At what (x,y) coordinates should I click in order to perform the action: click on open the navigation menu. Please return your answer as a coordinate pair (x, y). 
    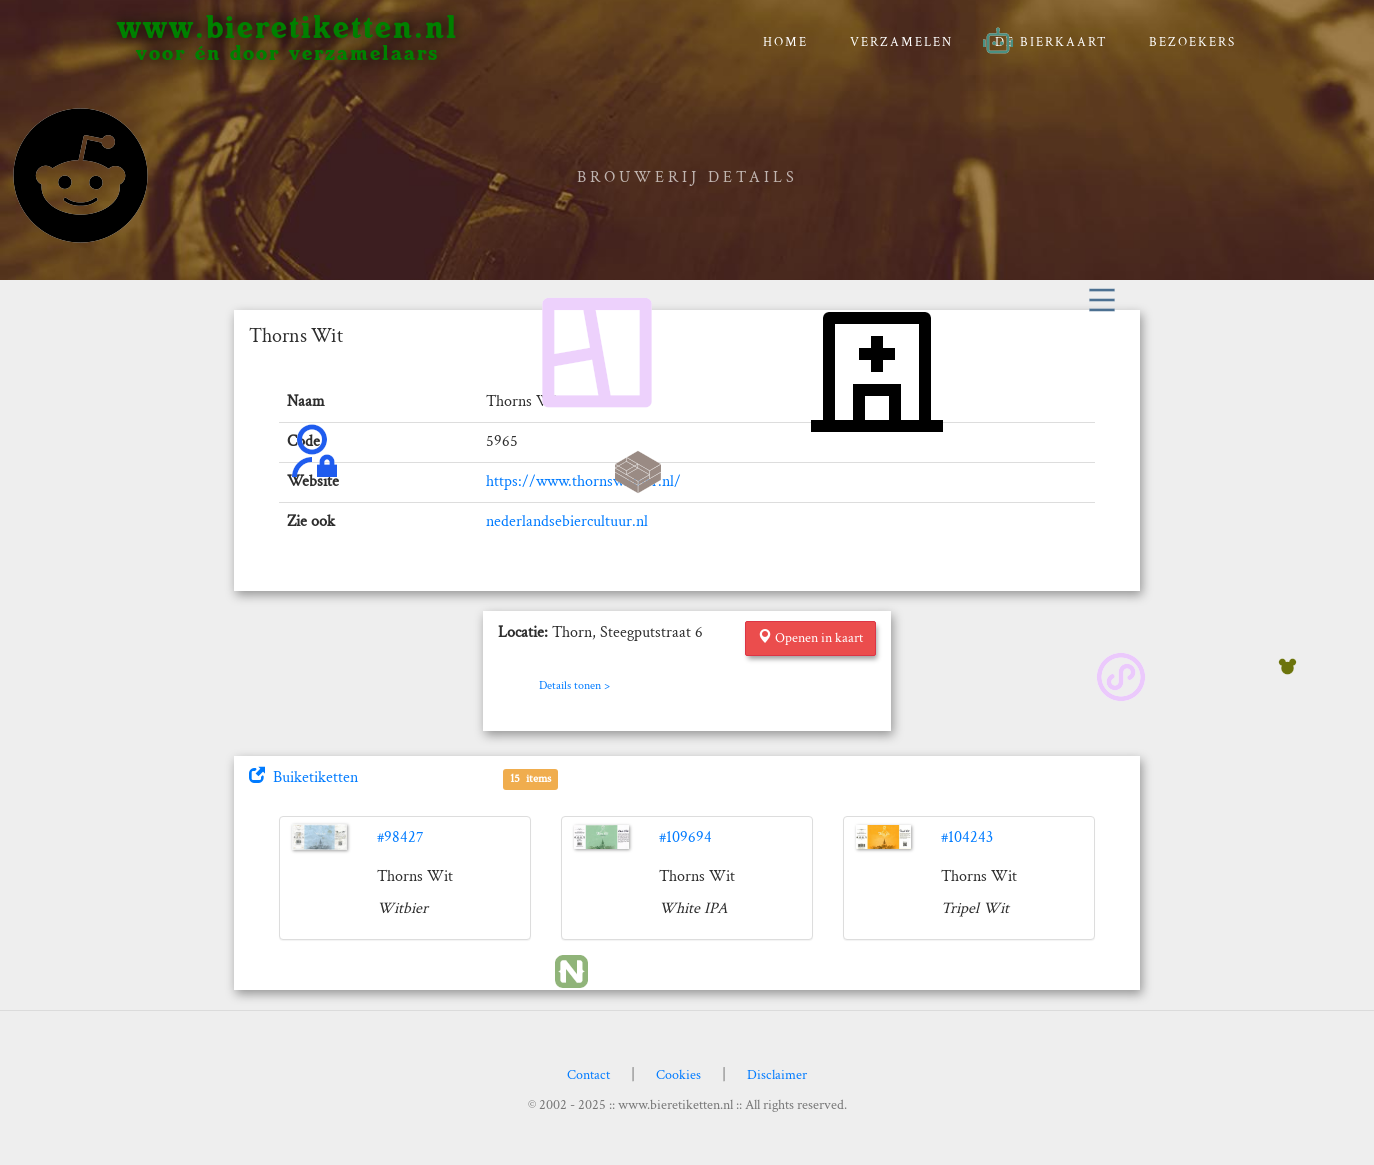
    Looking at the image, I should click on (1102, 300).